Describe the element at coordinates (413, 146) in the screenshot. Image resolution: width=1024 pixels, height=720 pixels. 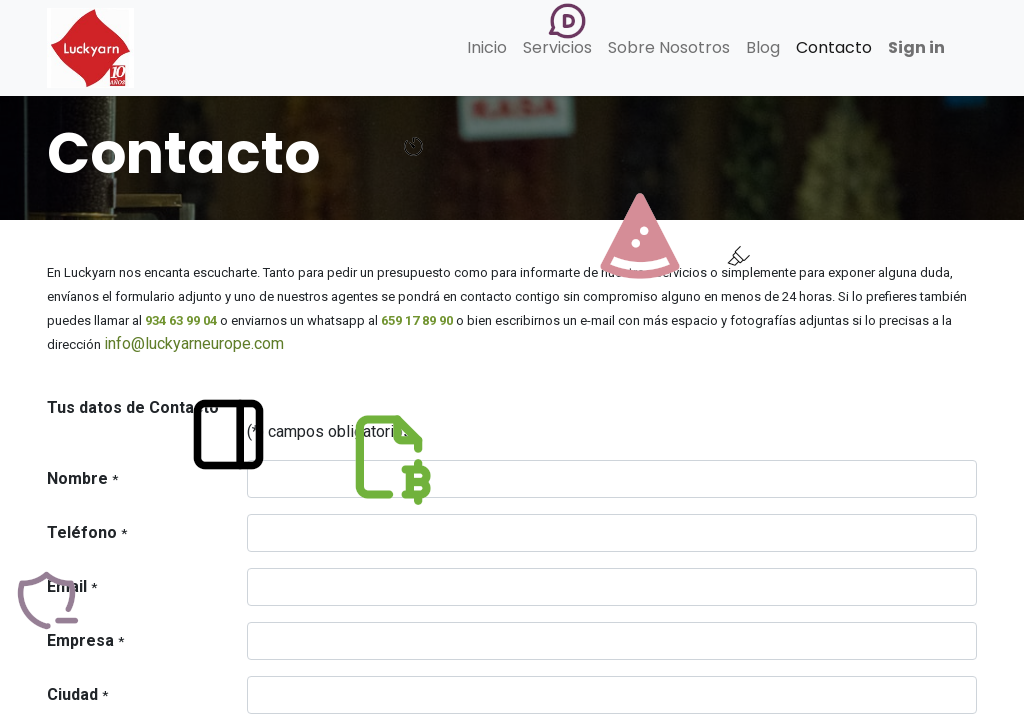
I see `set a countdown timer` at that location.